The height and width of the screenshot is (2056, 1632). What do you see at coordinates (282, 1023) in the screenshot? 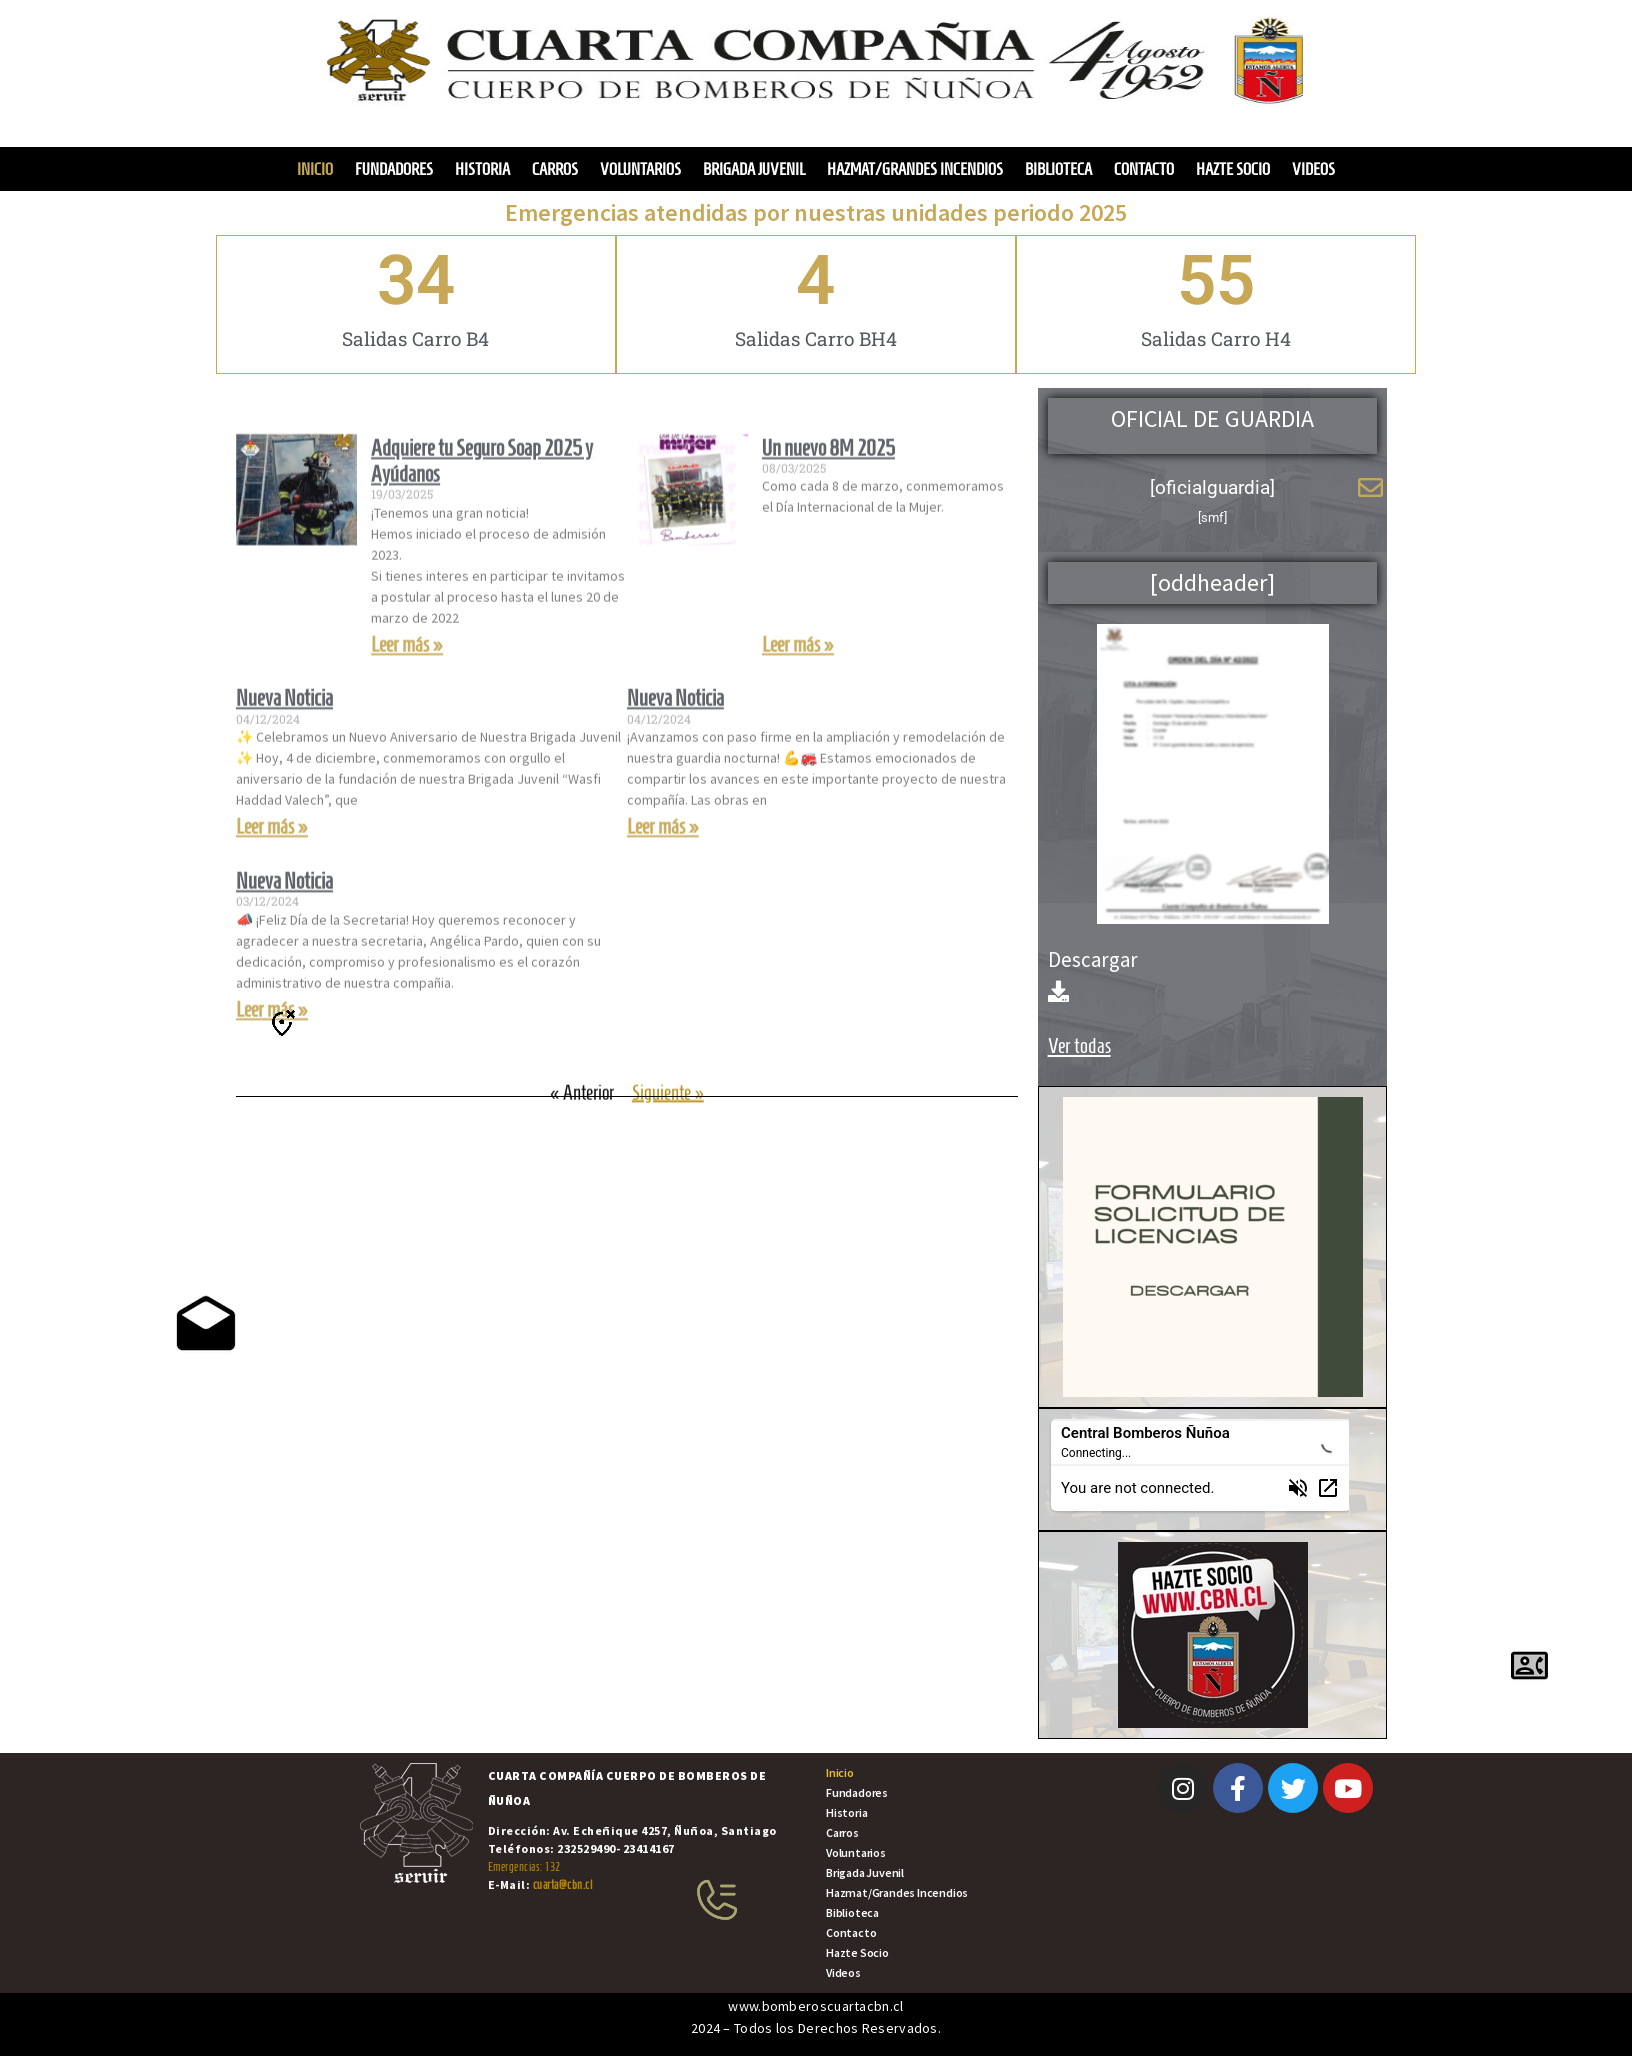
I see `remove a saved location` at bounding box center [282, 1023].